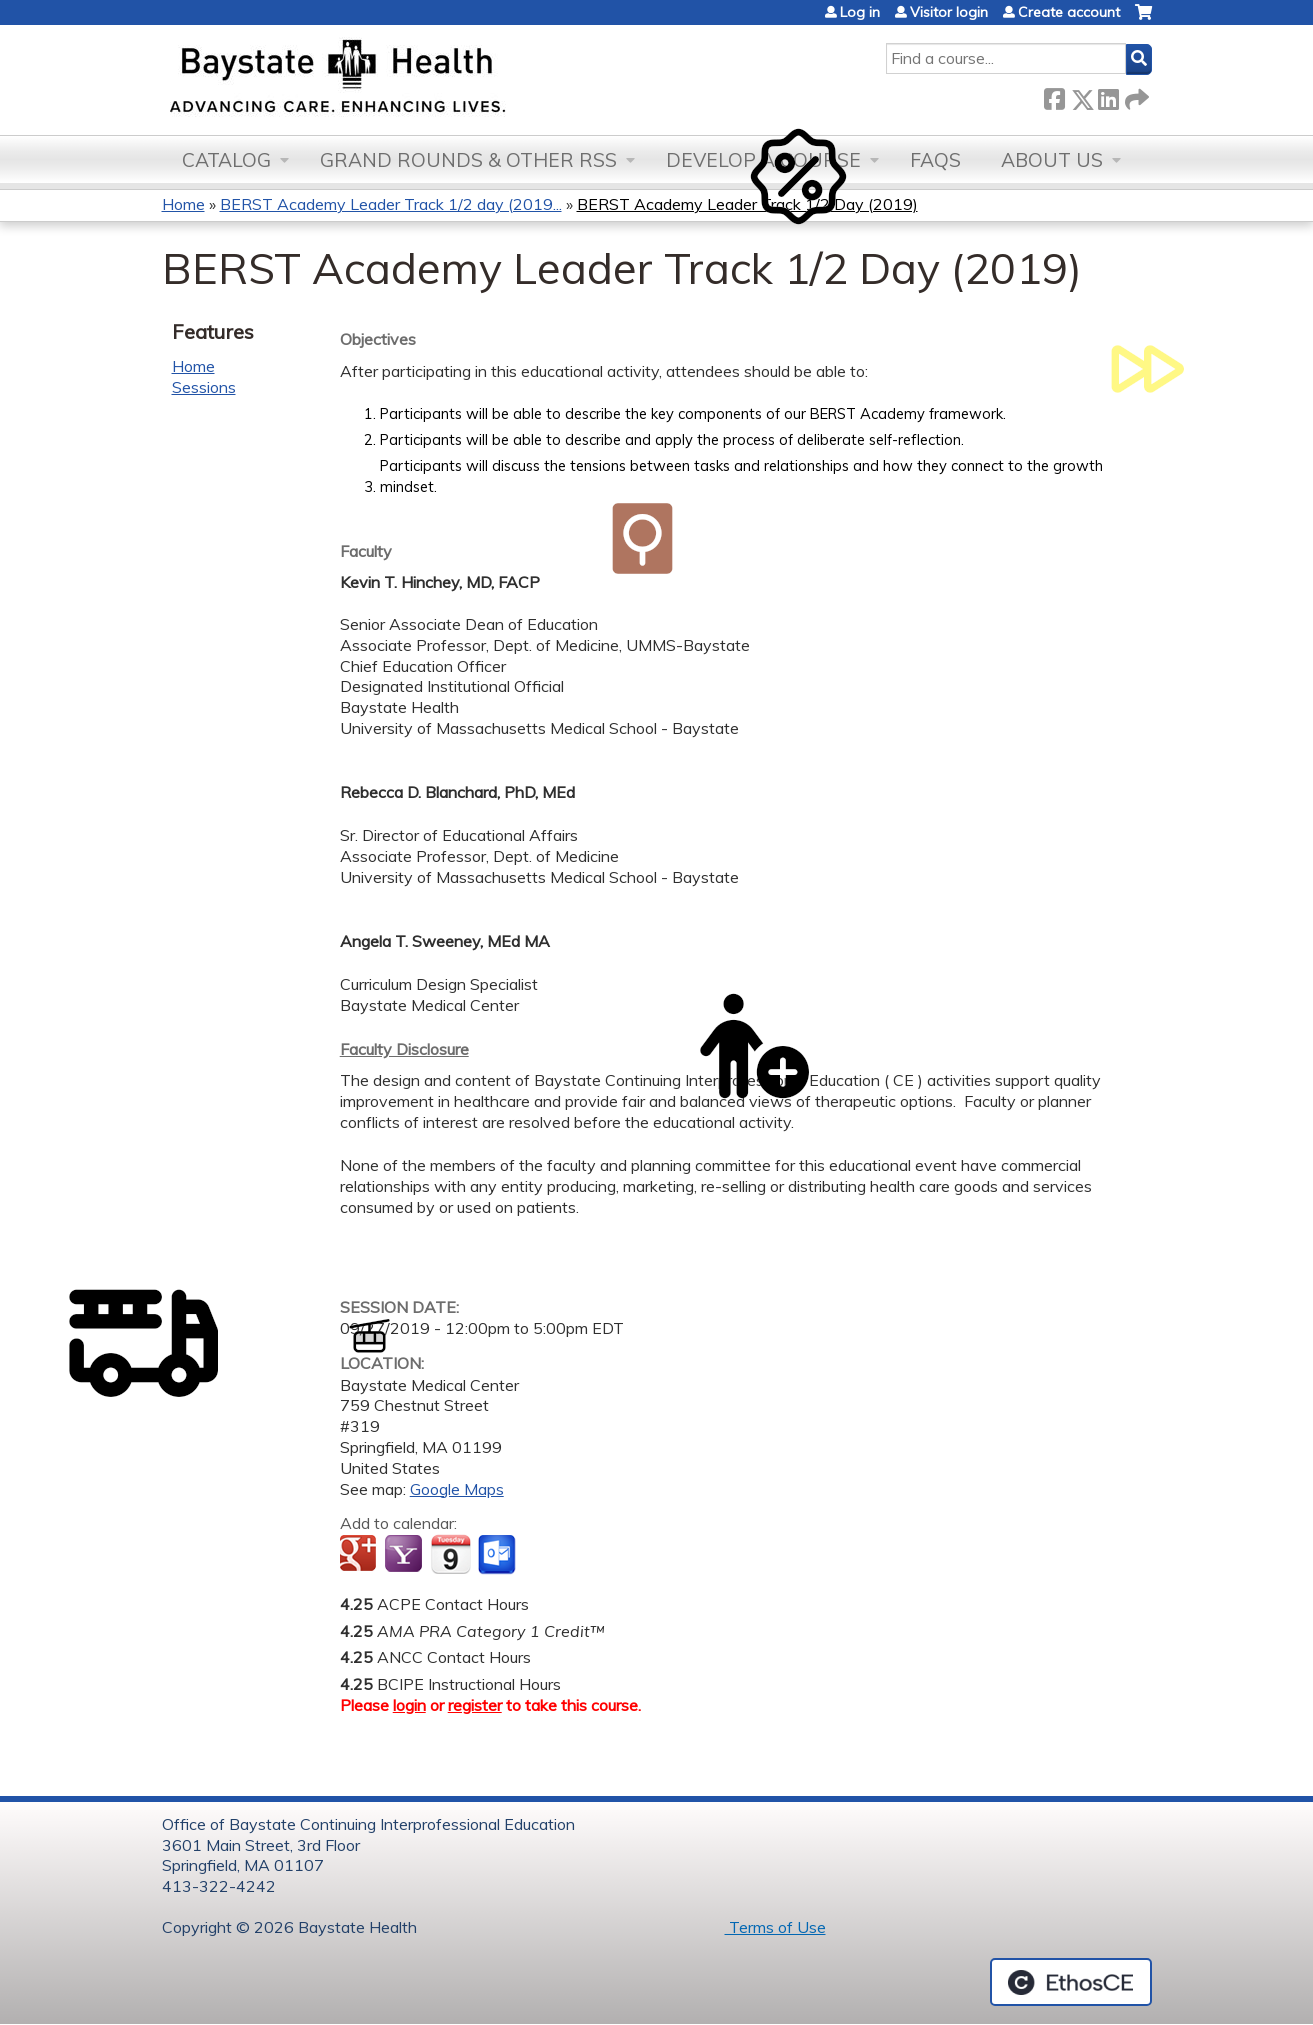 The width and height of the screenshot is (1313, 2025). Describe the element at coordinates (751, 1046) in the screenshot. I see `add a new user or contact` at that location.